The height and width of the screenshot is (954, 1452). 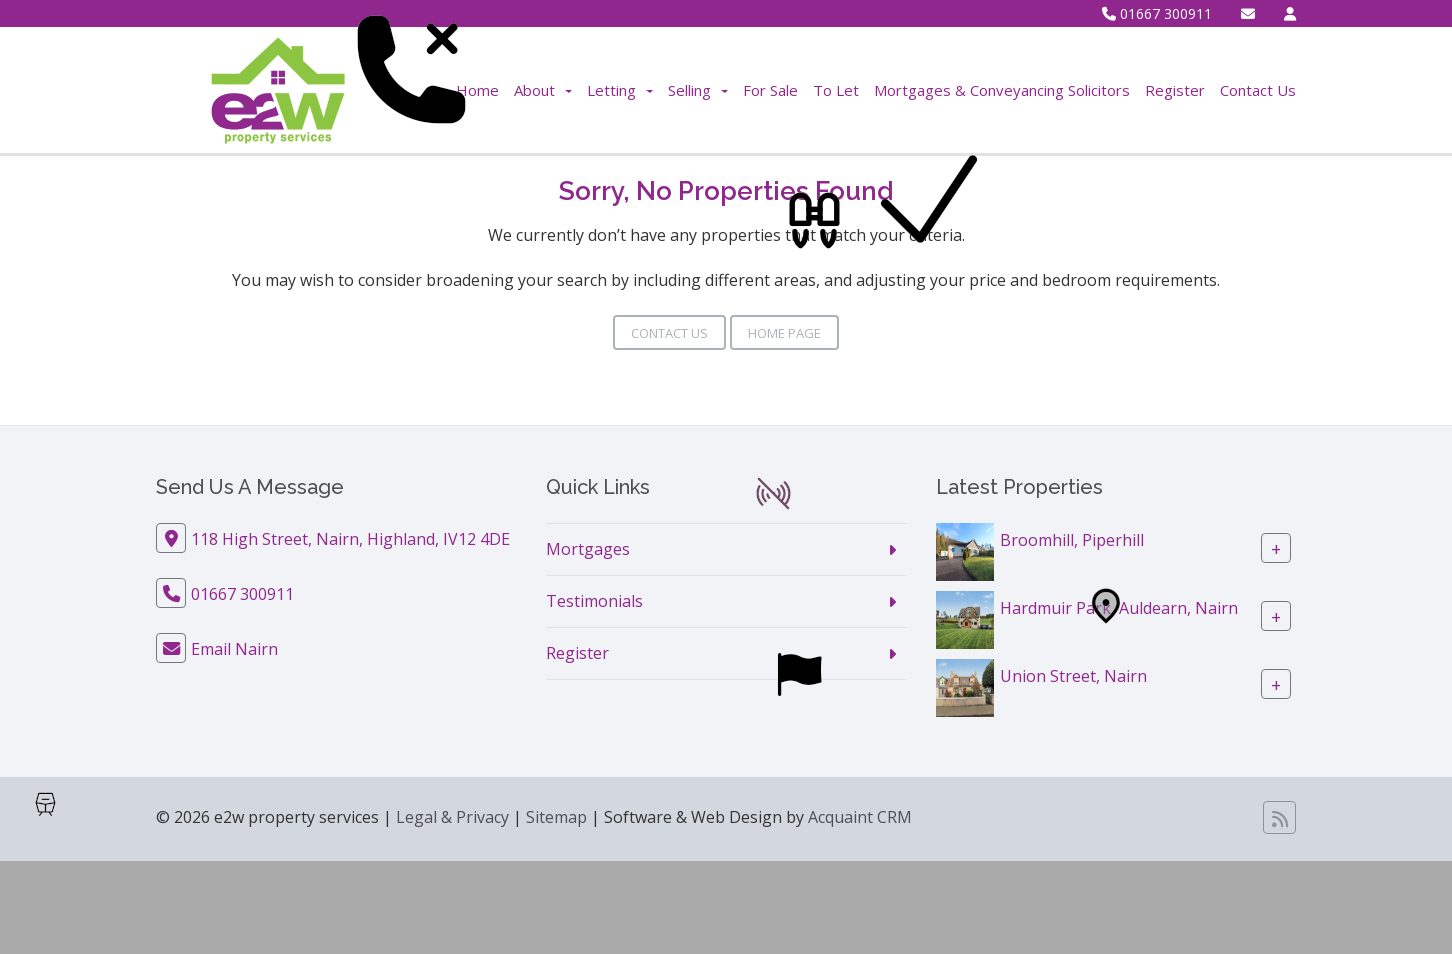 I want to click on access jetpack or boost feature, so click(x=814, y=220).